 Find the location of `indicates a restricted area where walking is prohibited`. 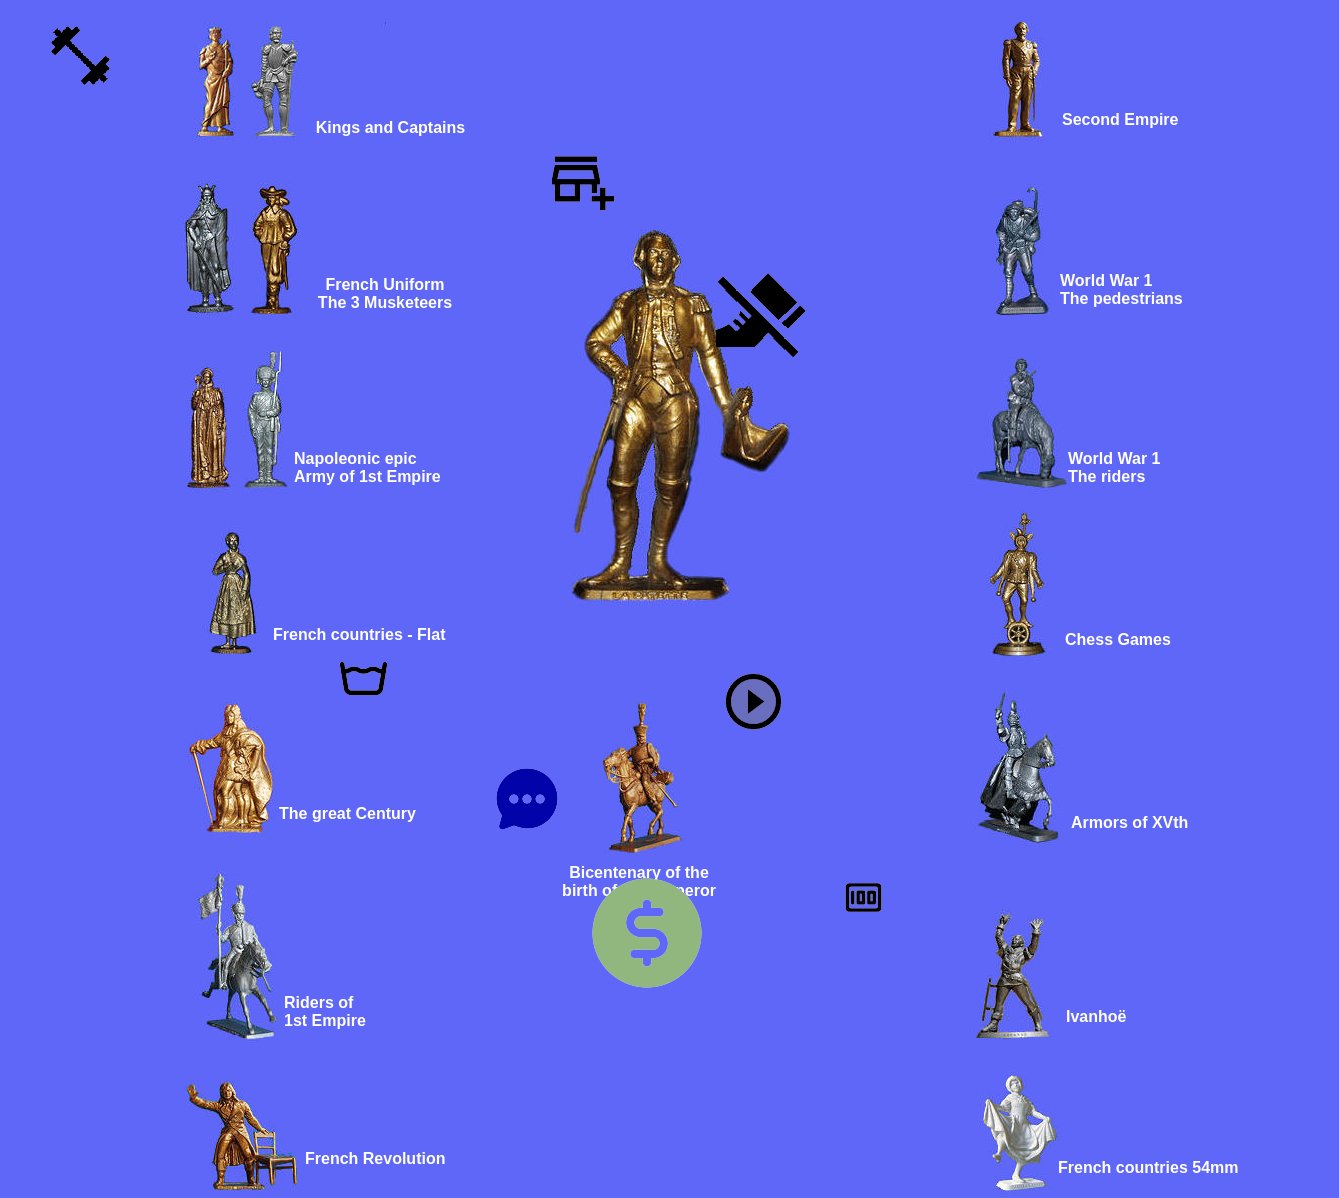

indicates a restricted area where walking is prohibited is located at coordinates (761, 314).